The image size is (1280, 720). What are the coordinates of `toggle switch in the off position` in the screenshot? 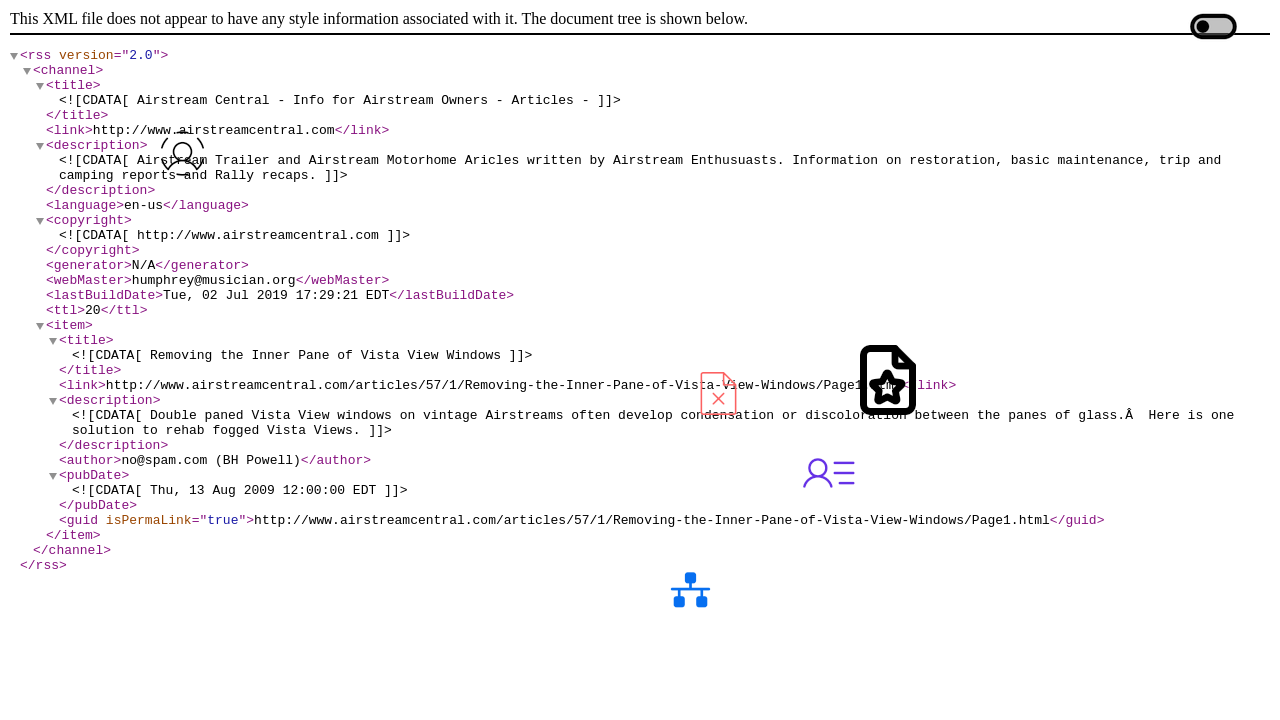 It's located at (1213, 26).